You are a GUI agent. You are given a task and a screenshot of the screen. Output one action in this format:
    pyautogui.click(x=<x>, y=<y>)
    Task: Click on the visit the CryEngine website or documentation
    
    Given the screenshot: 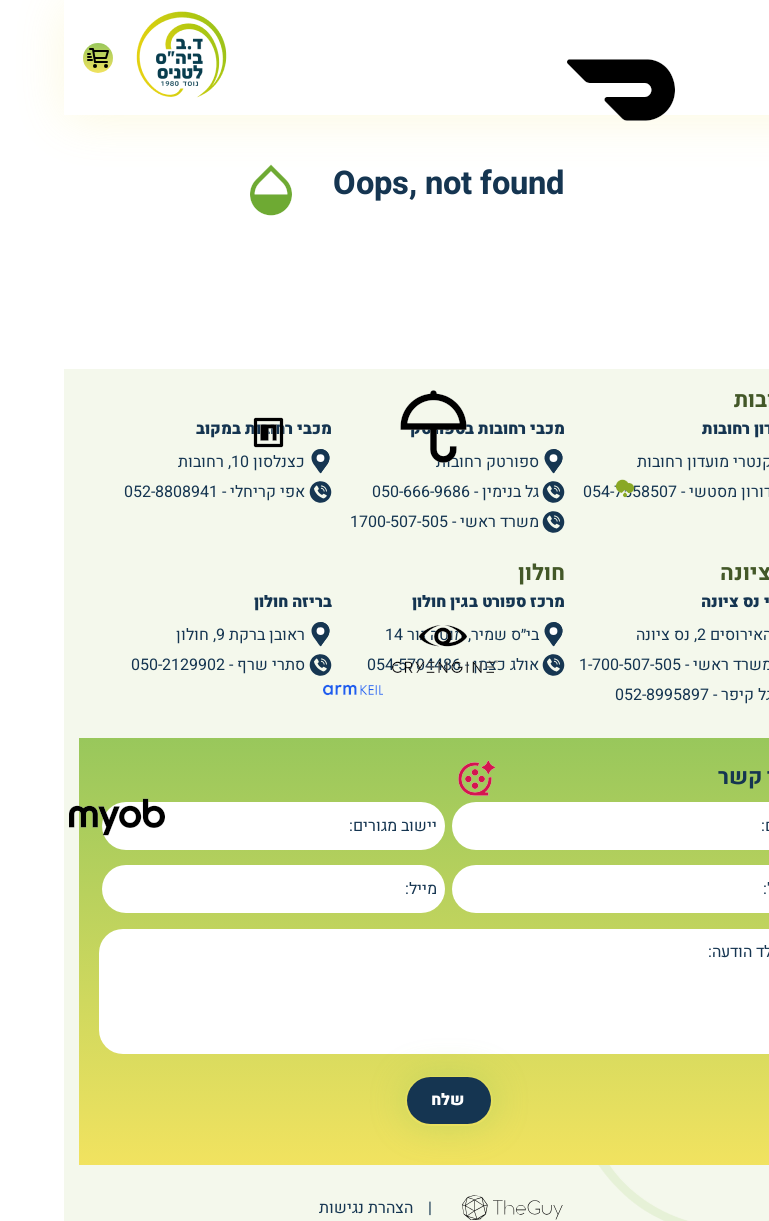 What is the action you would take?
    pyautogui.click(x=445, y=649)
    